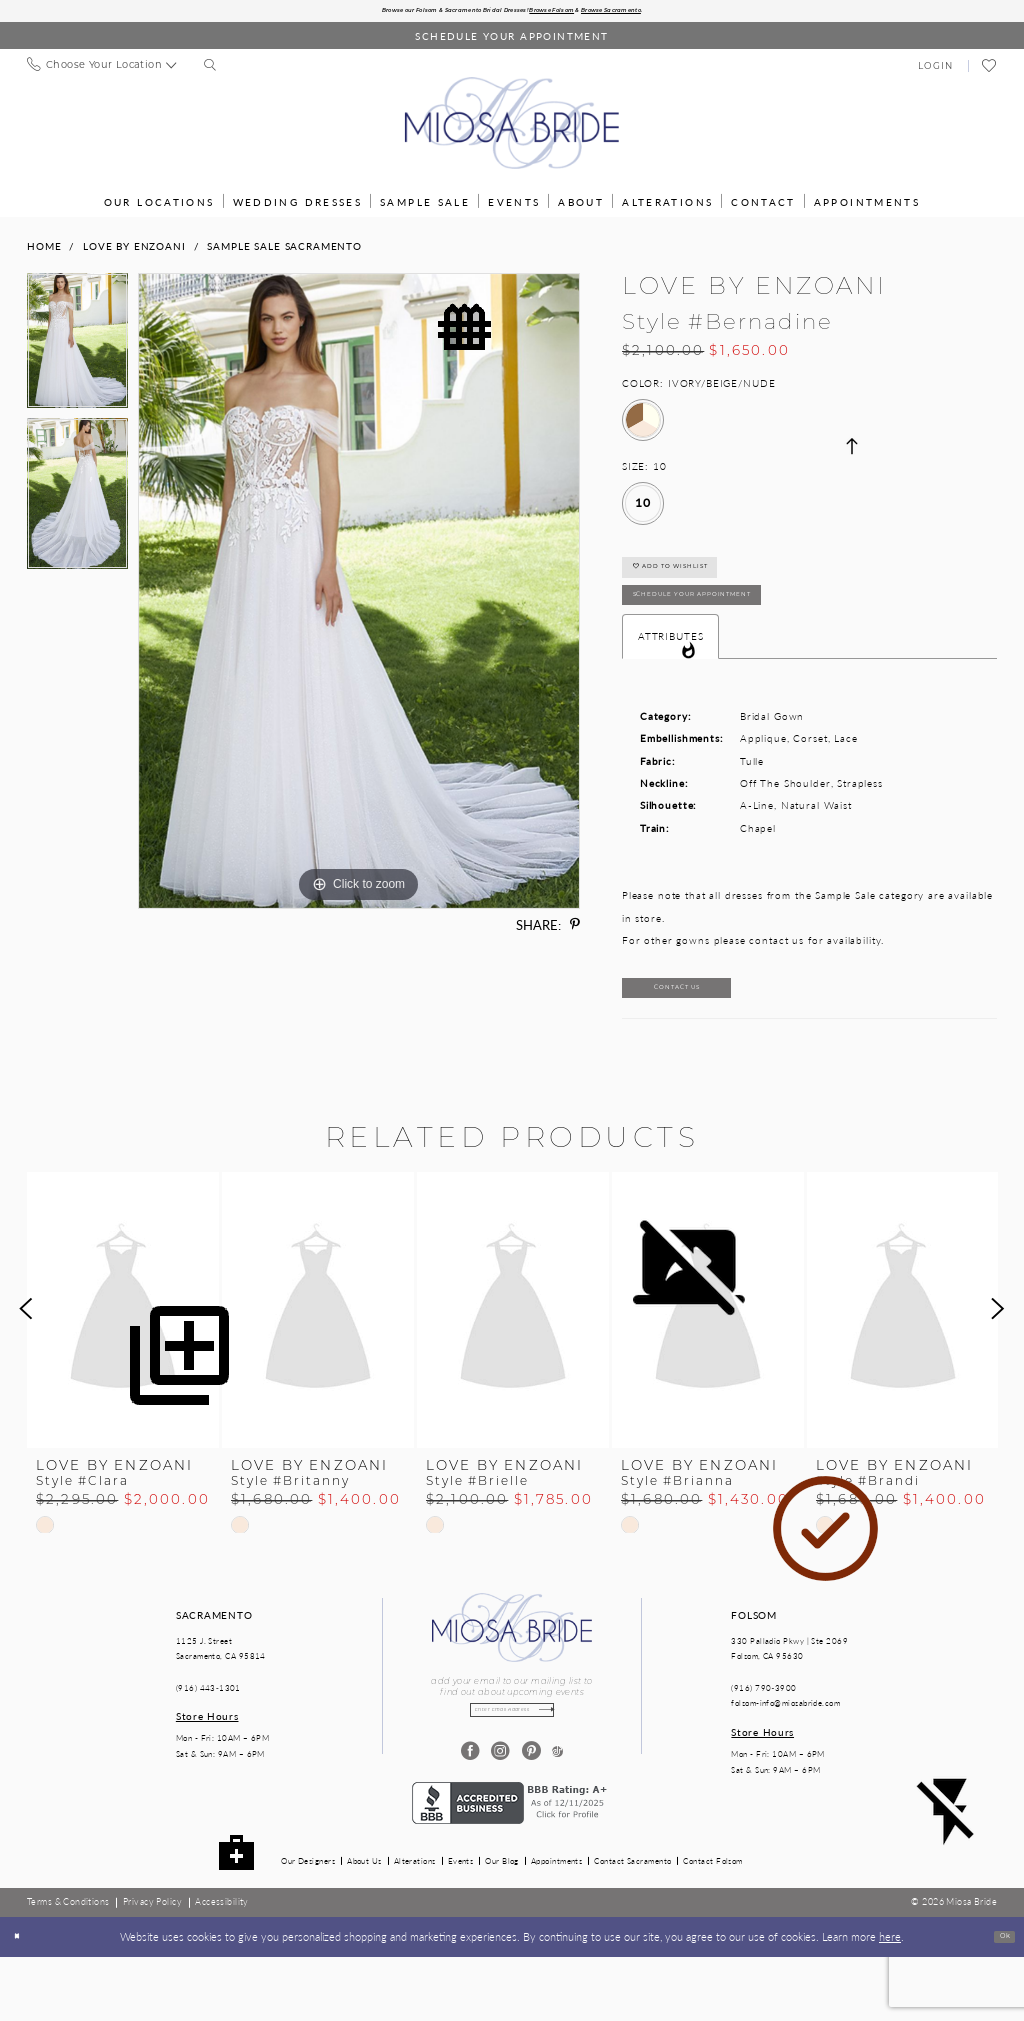 The width and height of the screenshot is (1024, 2021). What do you see at coordinates (464, 326) in the screenshot?
I see `access fence or boundary settings` at bounding box center [464, 326].